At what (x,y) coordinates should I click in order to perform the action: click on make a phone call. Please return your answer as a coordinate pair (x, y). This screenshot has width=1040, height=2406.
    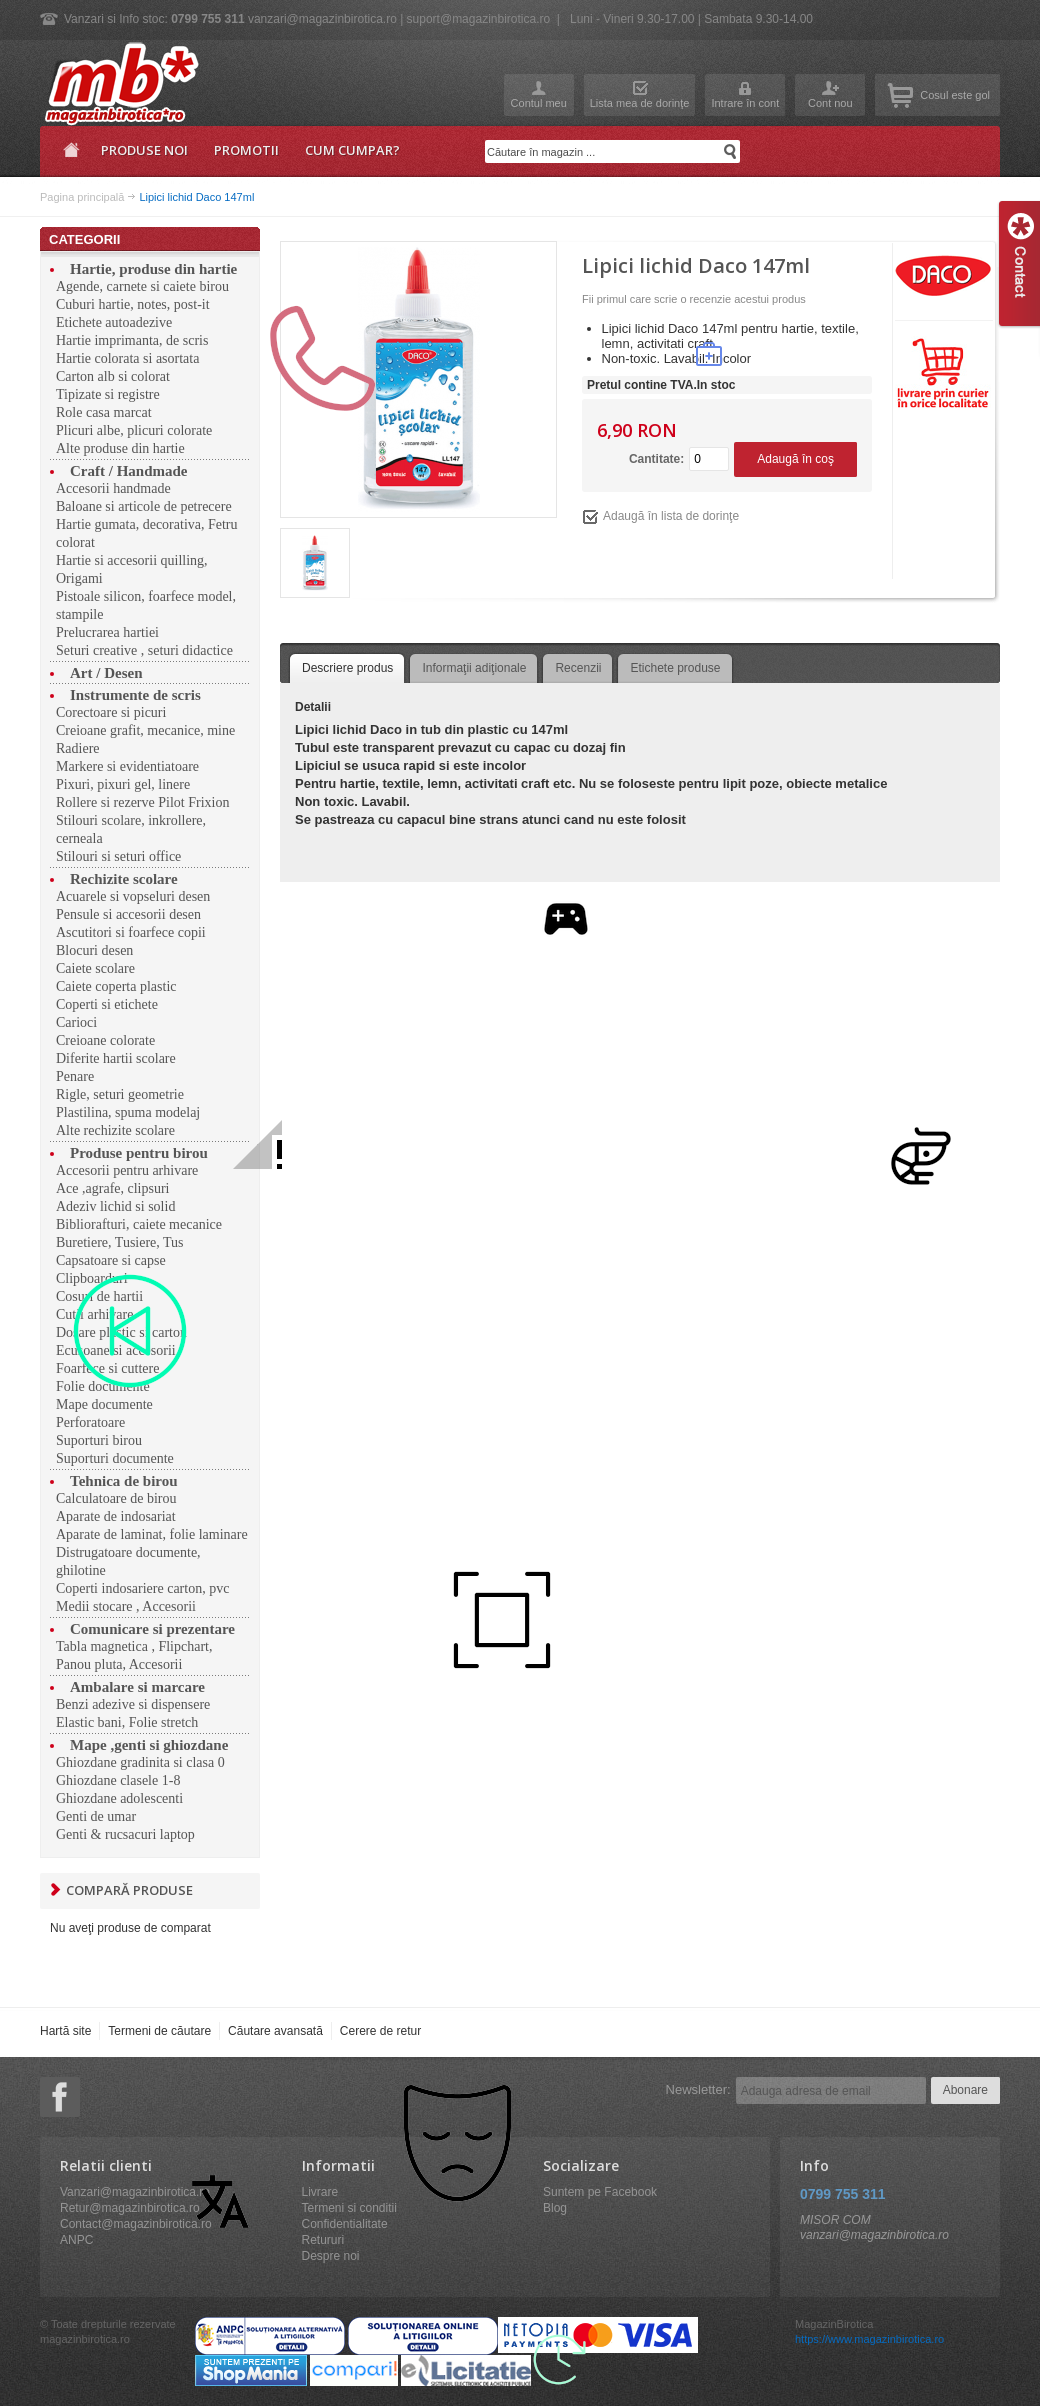
    Looking at the image, I should click on (320, 360).